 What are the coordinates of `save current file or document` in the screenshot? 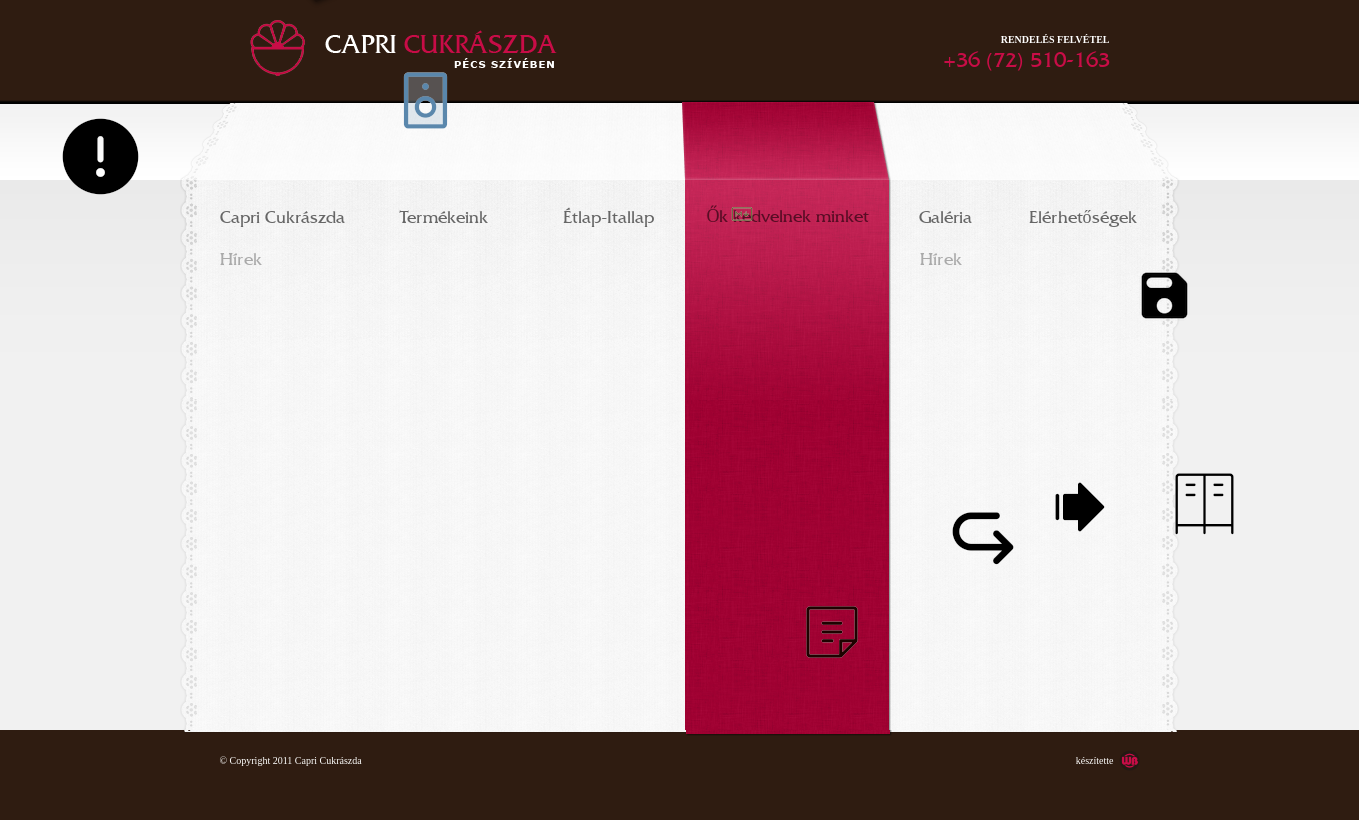 It's located at (1164, 295).